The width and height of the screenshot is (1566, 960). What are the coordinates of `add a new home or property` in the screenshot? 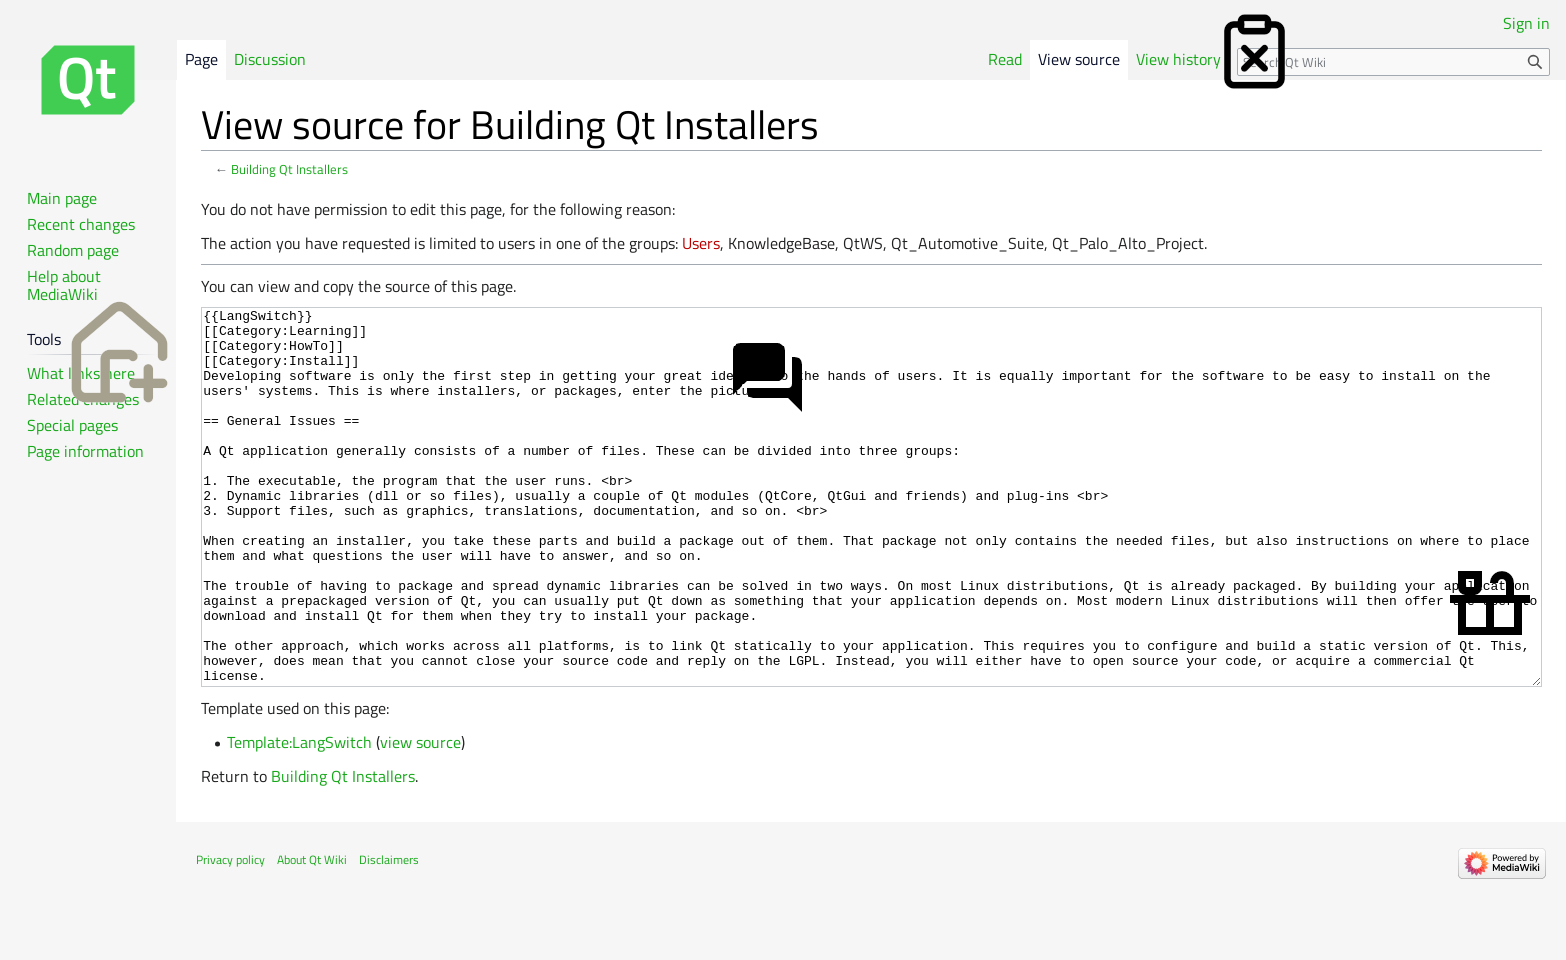 It's located at (119, 354).